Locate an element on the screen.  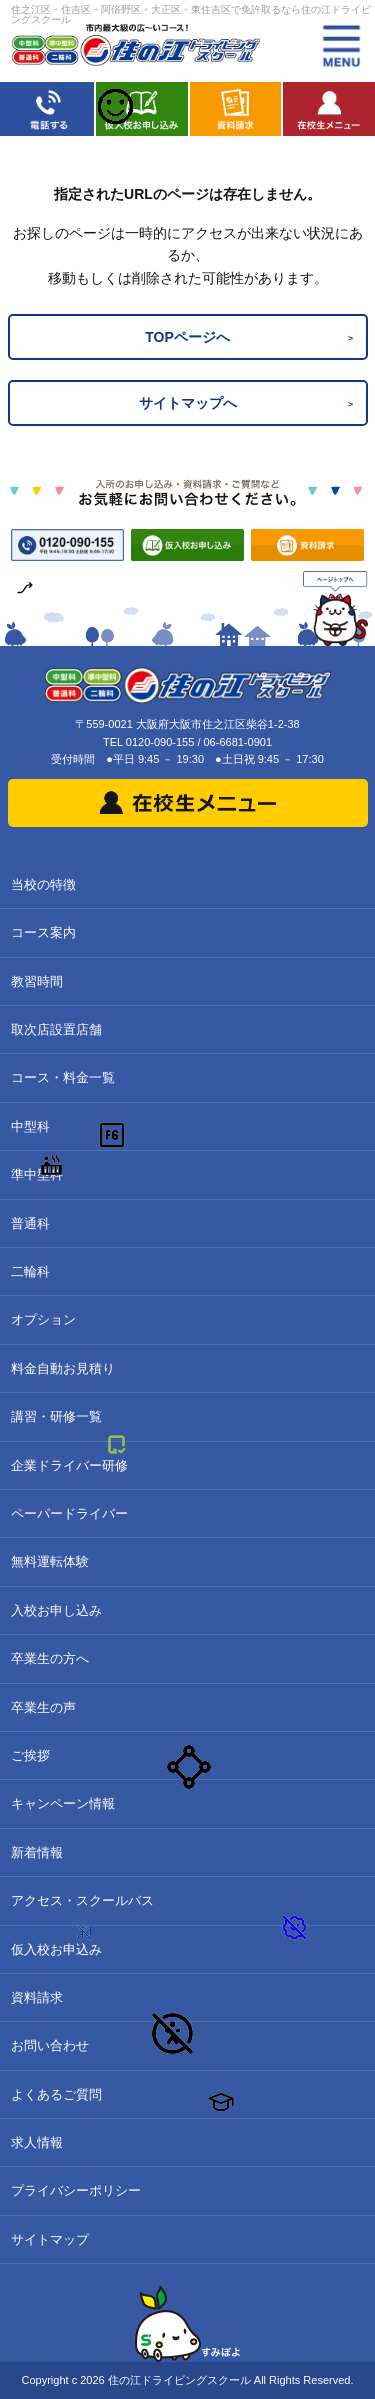
mute or disable music playback is located at coordinates (85, 1933).